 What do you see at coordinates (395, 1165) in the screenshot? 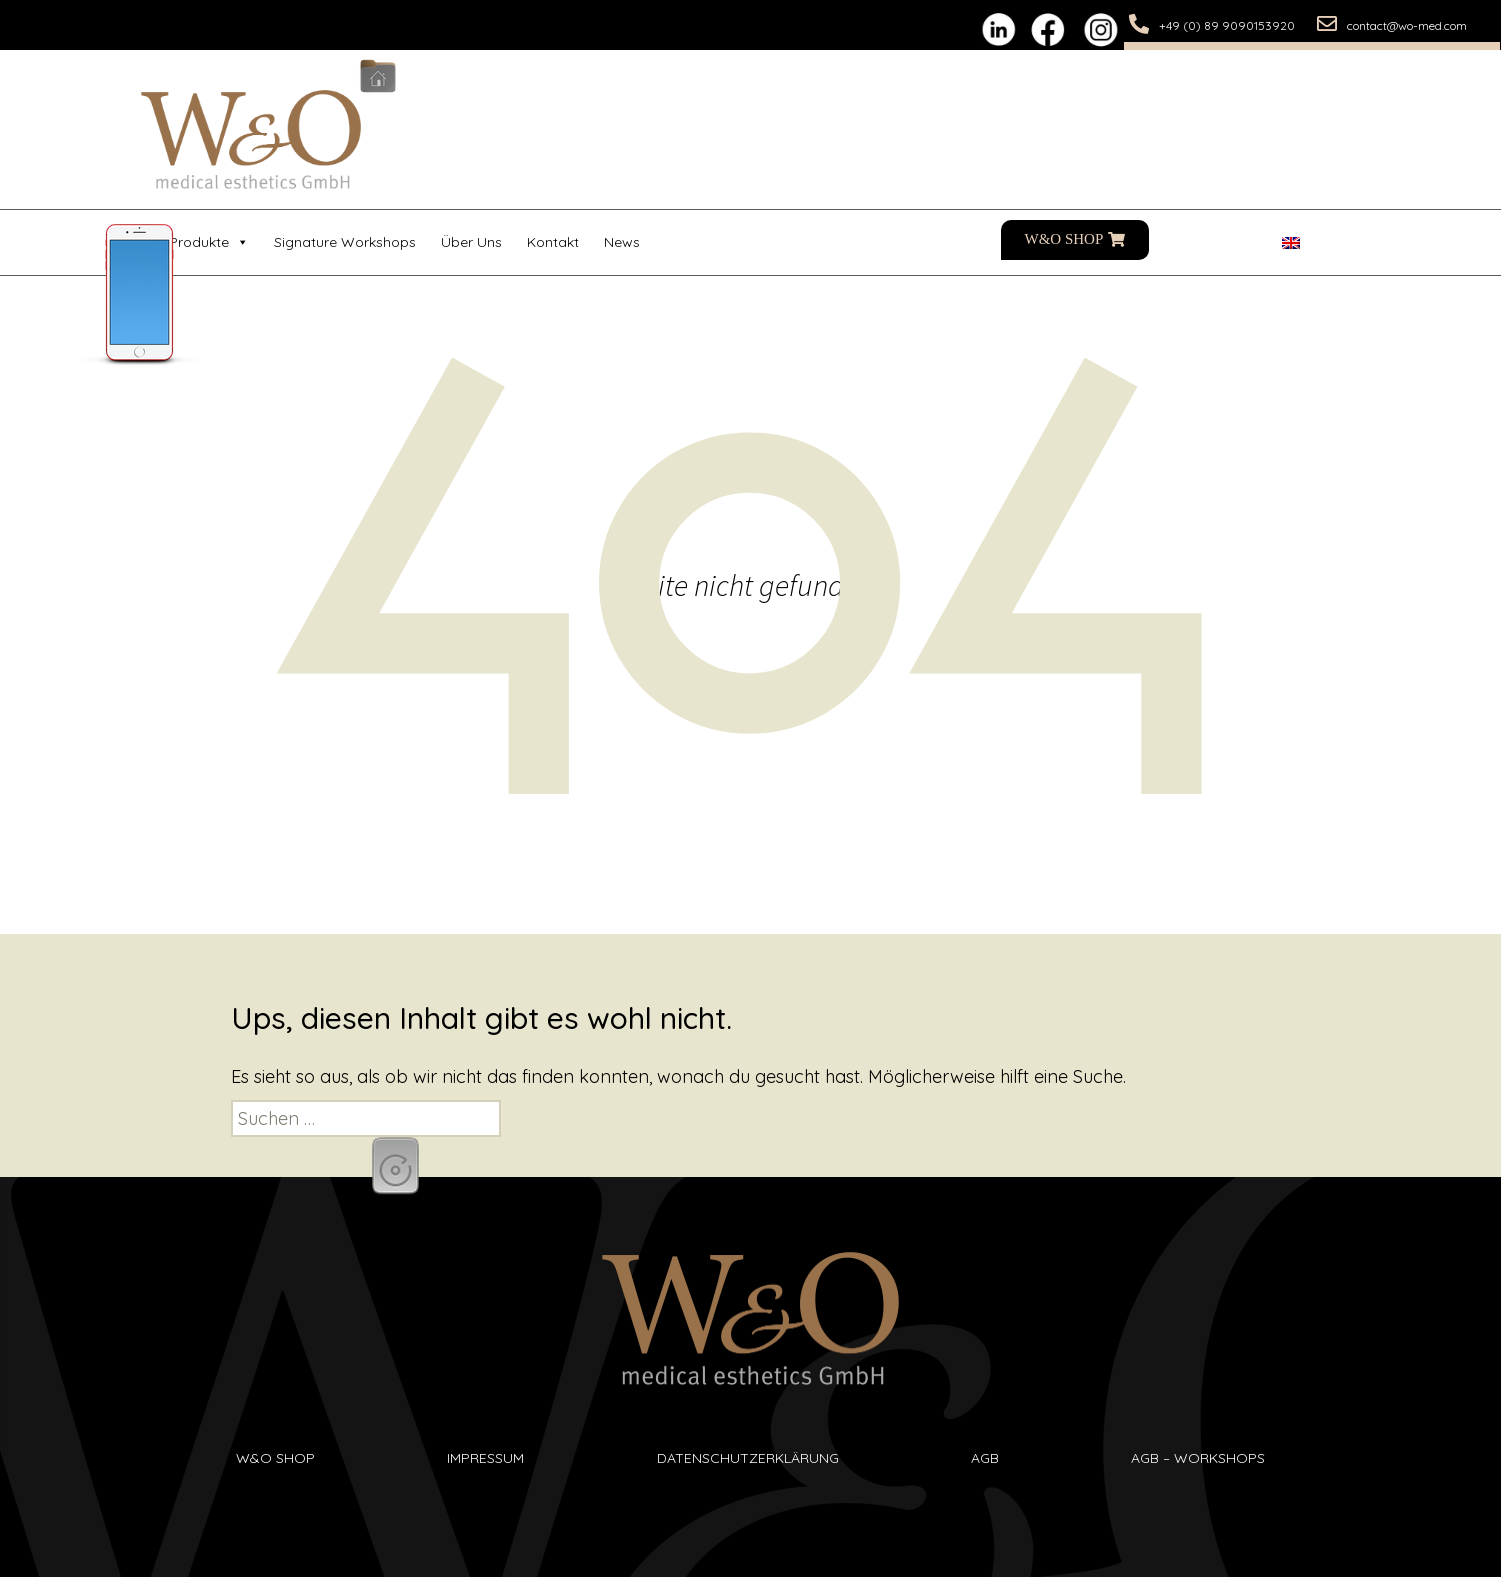
I see `access hard drive storage` at bounding box center [395, 1165].